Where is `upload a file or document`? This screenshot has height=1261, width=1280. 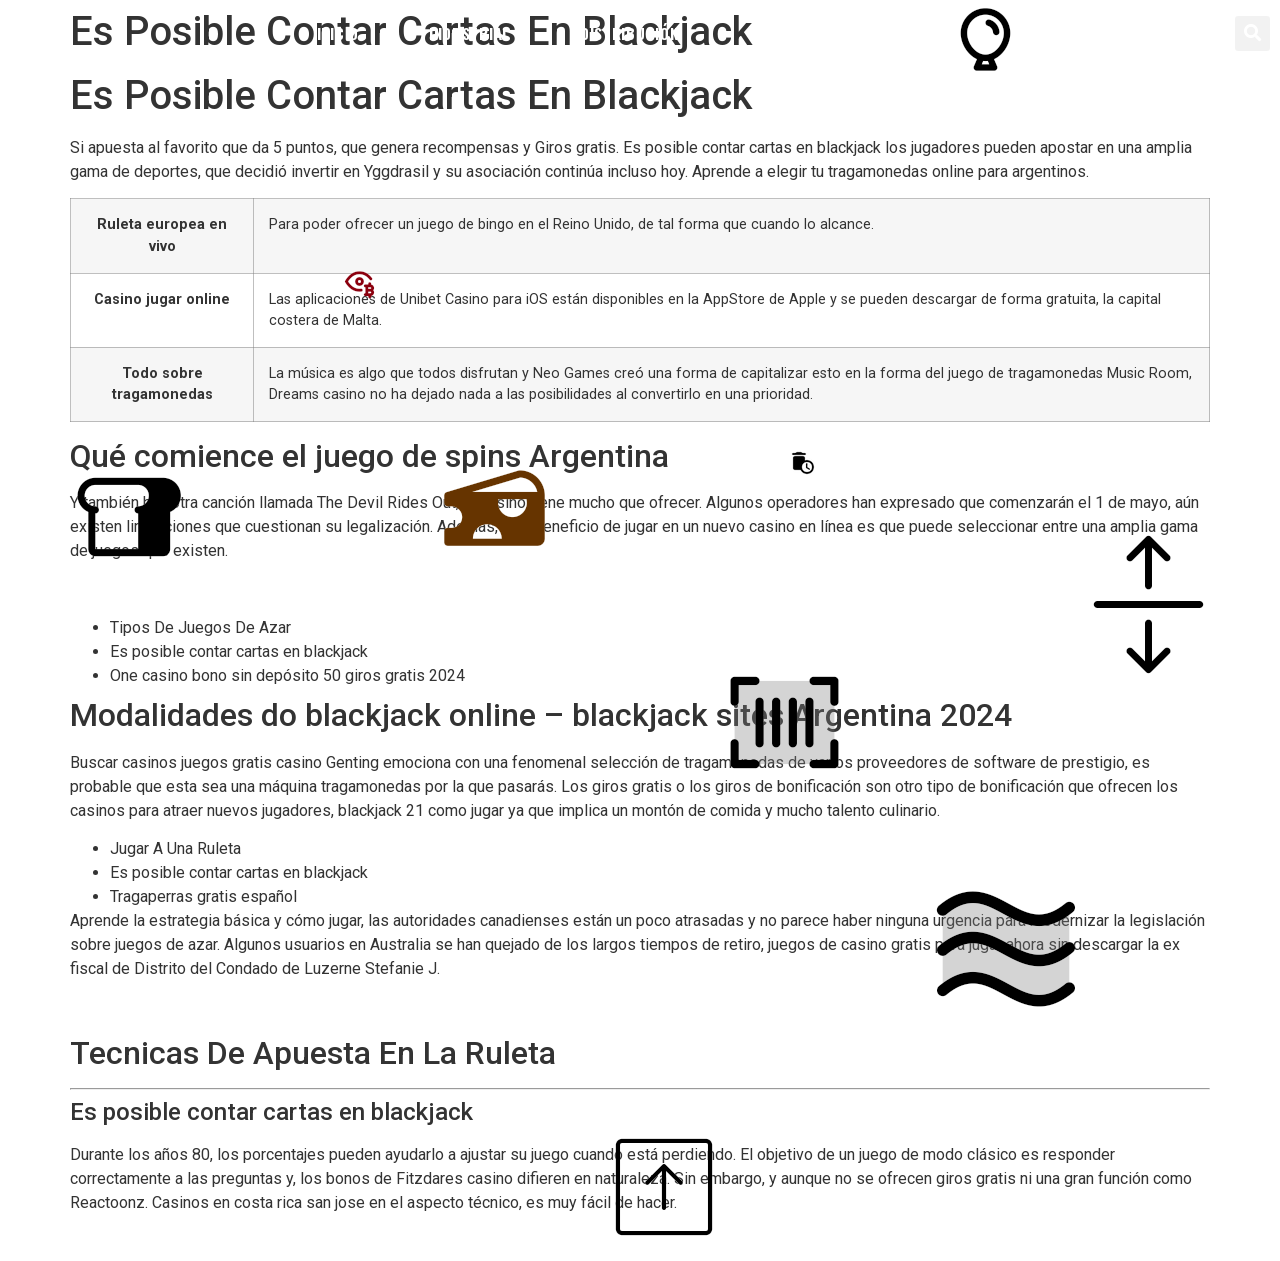 upload a file or document is located at coordinates (664, 1187).